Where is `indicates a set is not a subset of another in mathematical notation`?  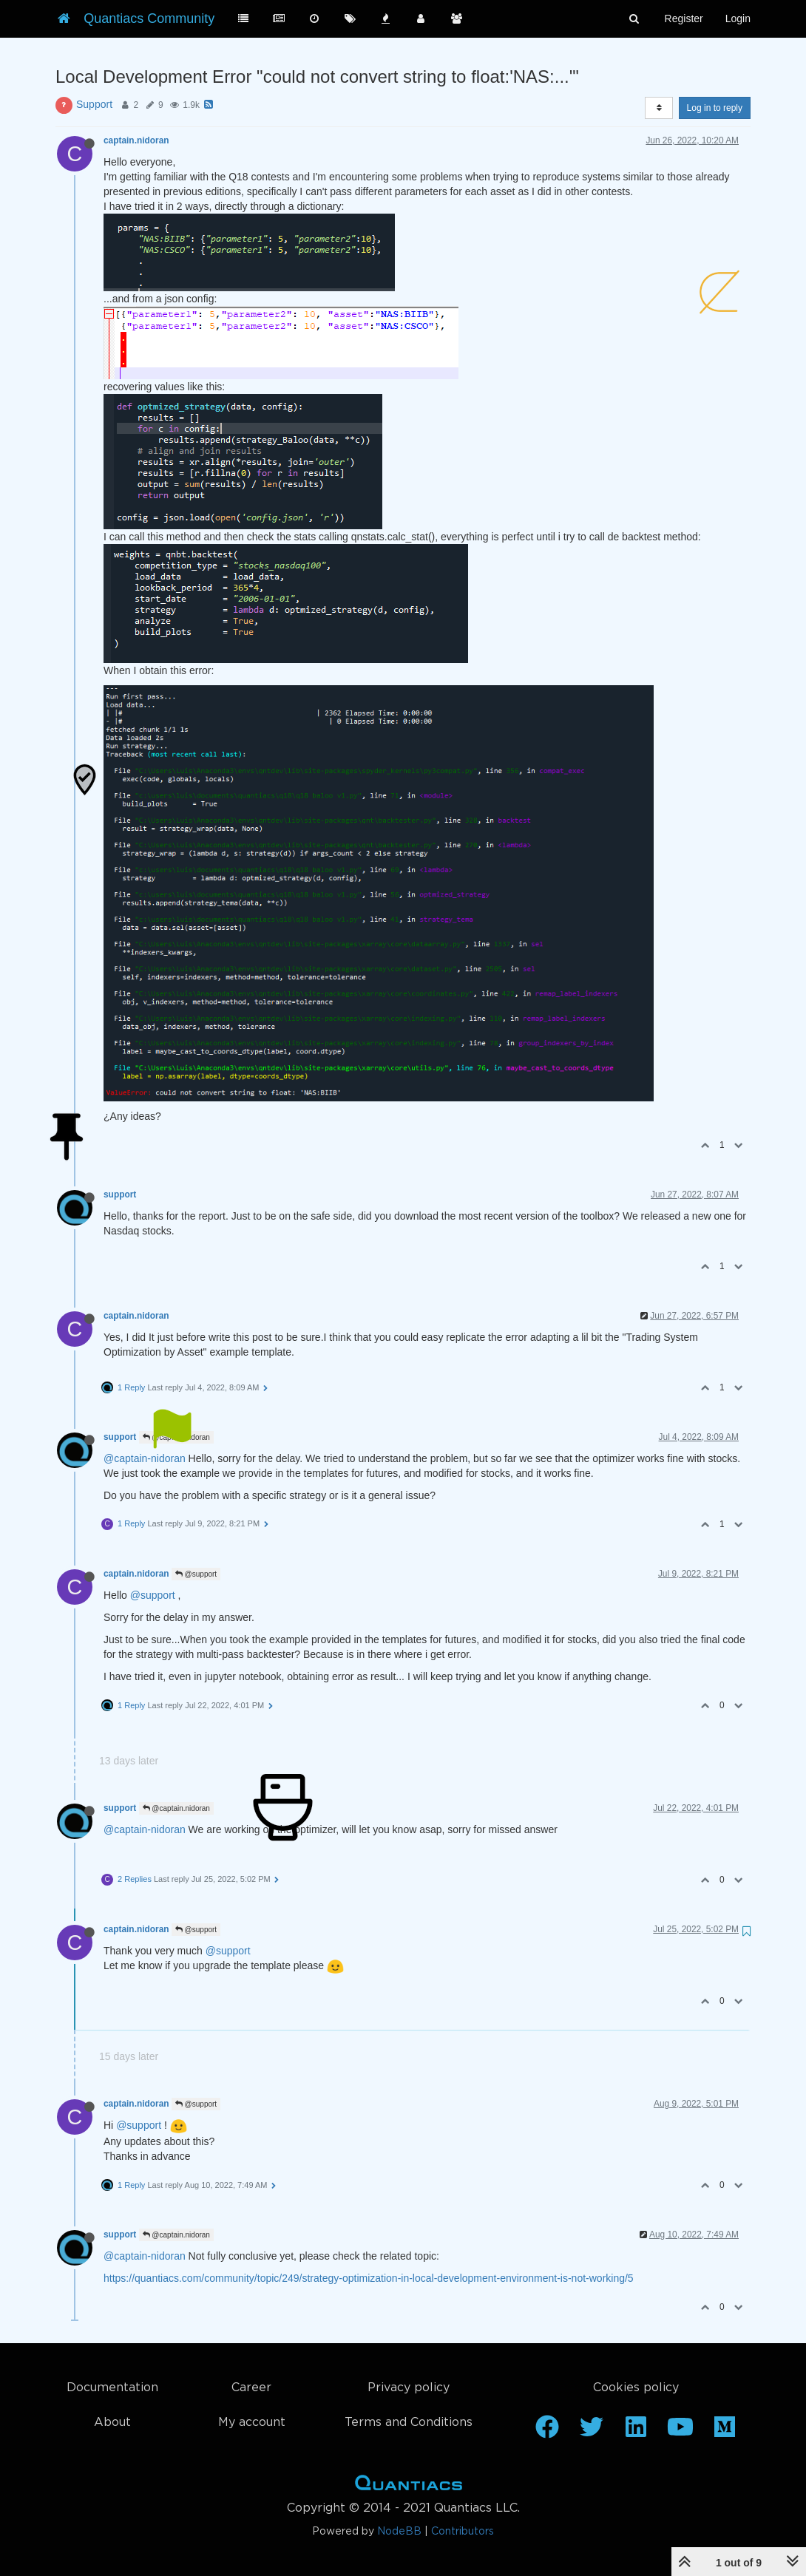
indicates a set is not a subset of another in mathematical notation is located at coordinates (719, 292).